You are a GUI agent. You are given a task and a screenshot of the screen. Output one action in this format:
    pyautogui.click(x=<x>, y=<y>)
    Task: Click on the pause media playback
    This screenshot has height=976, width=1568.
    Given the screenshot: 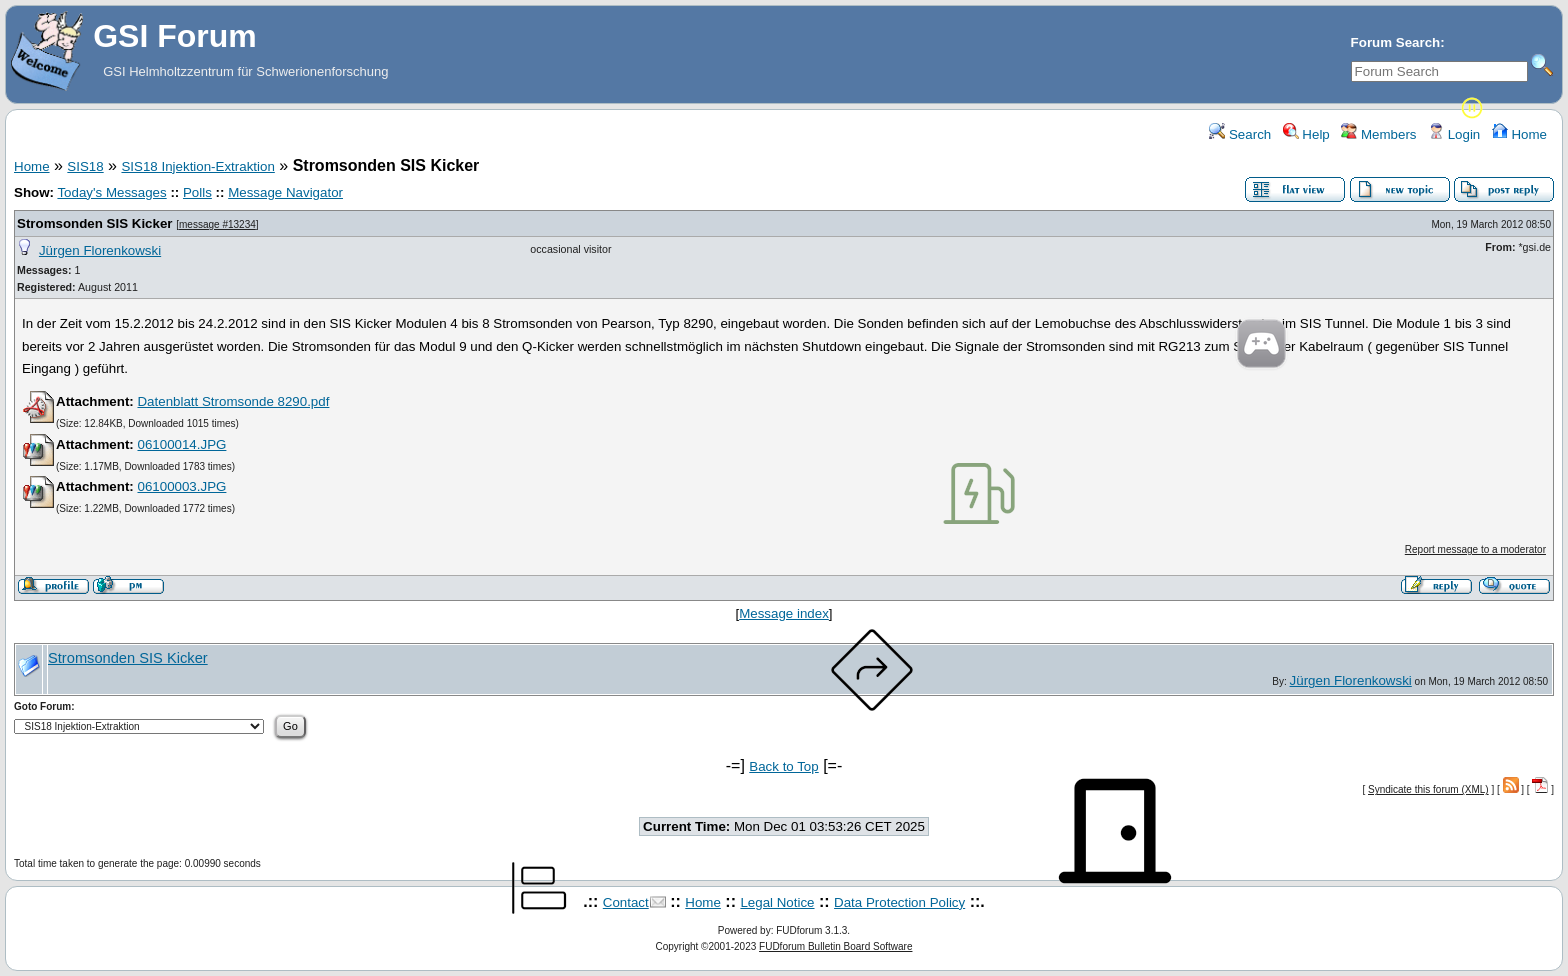 What is the action you would take?
    pyautogui.click(x=1472, y=108)
    